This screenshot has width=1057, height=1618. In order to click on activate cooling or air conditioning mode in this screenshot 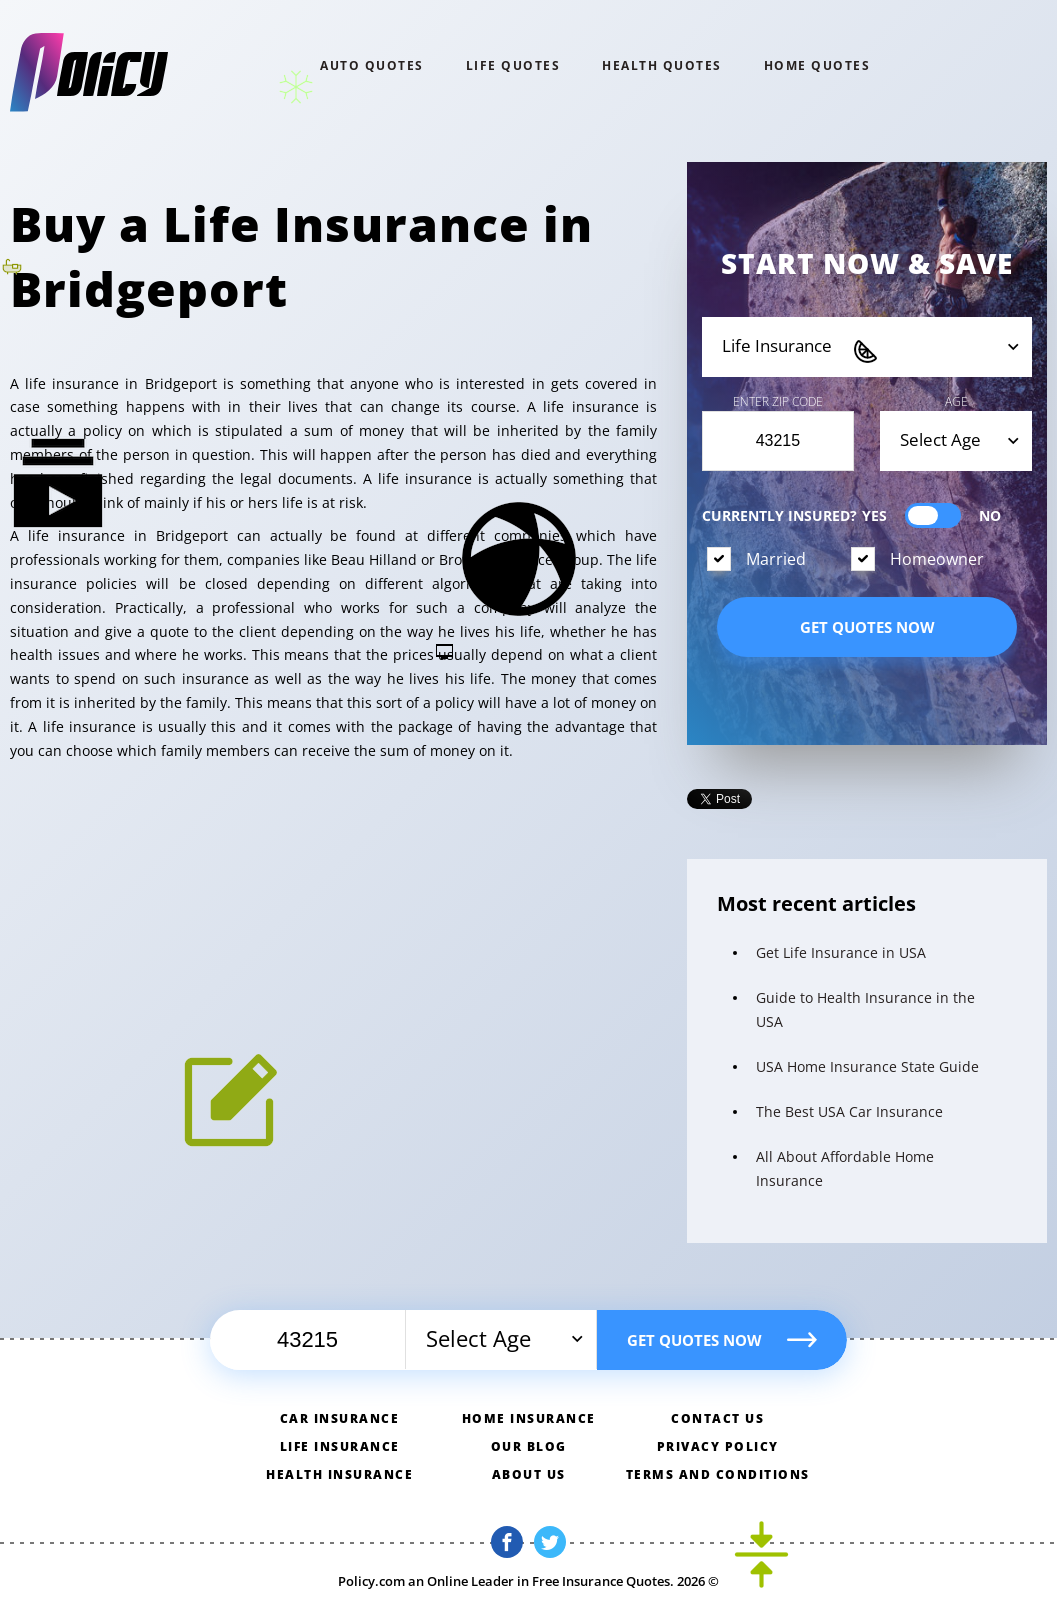, I will do `click(296, 87)`.